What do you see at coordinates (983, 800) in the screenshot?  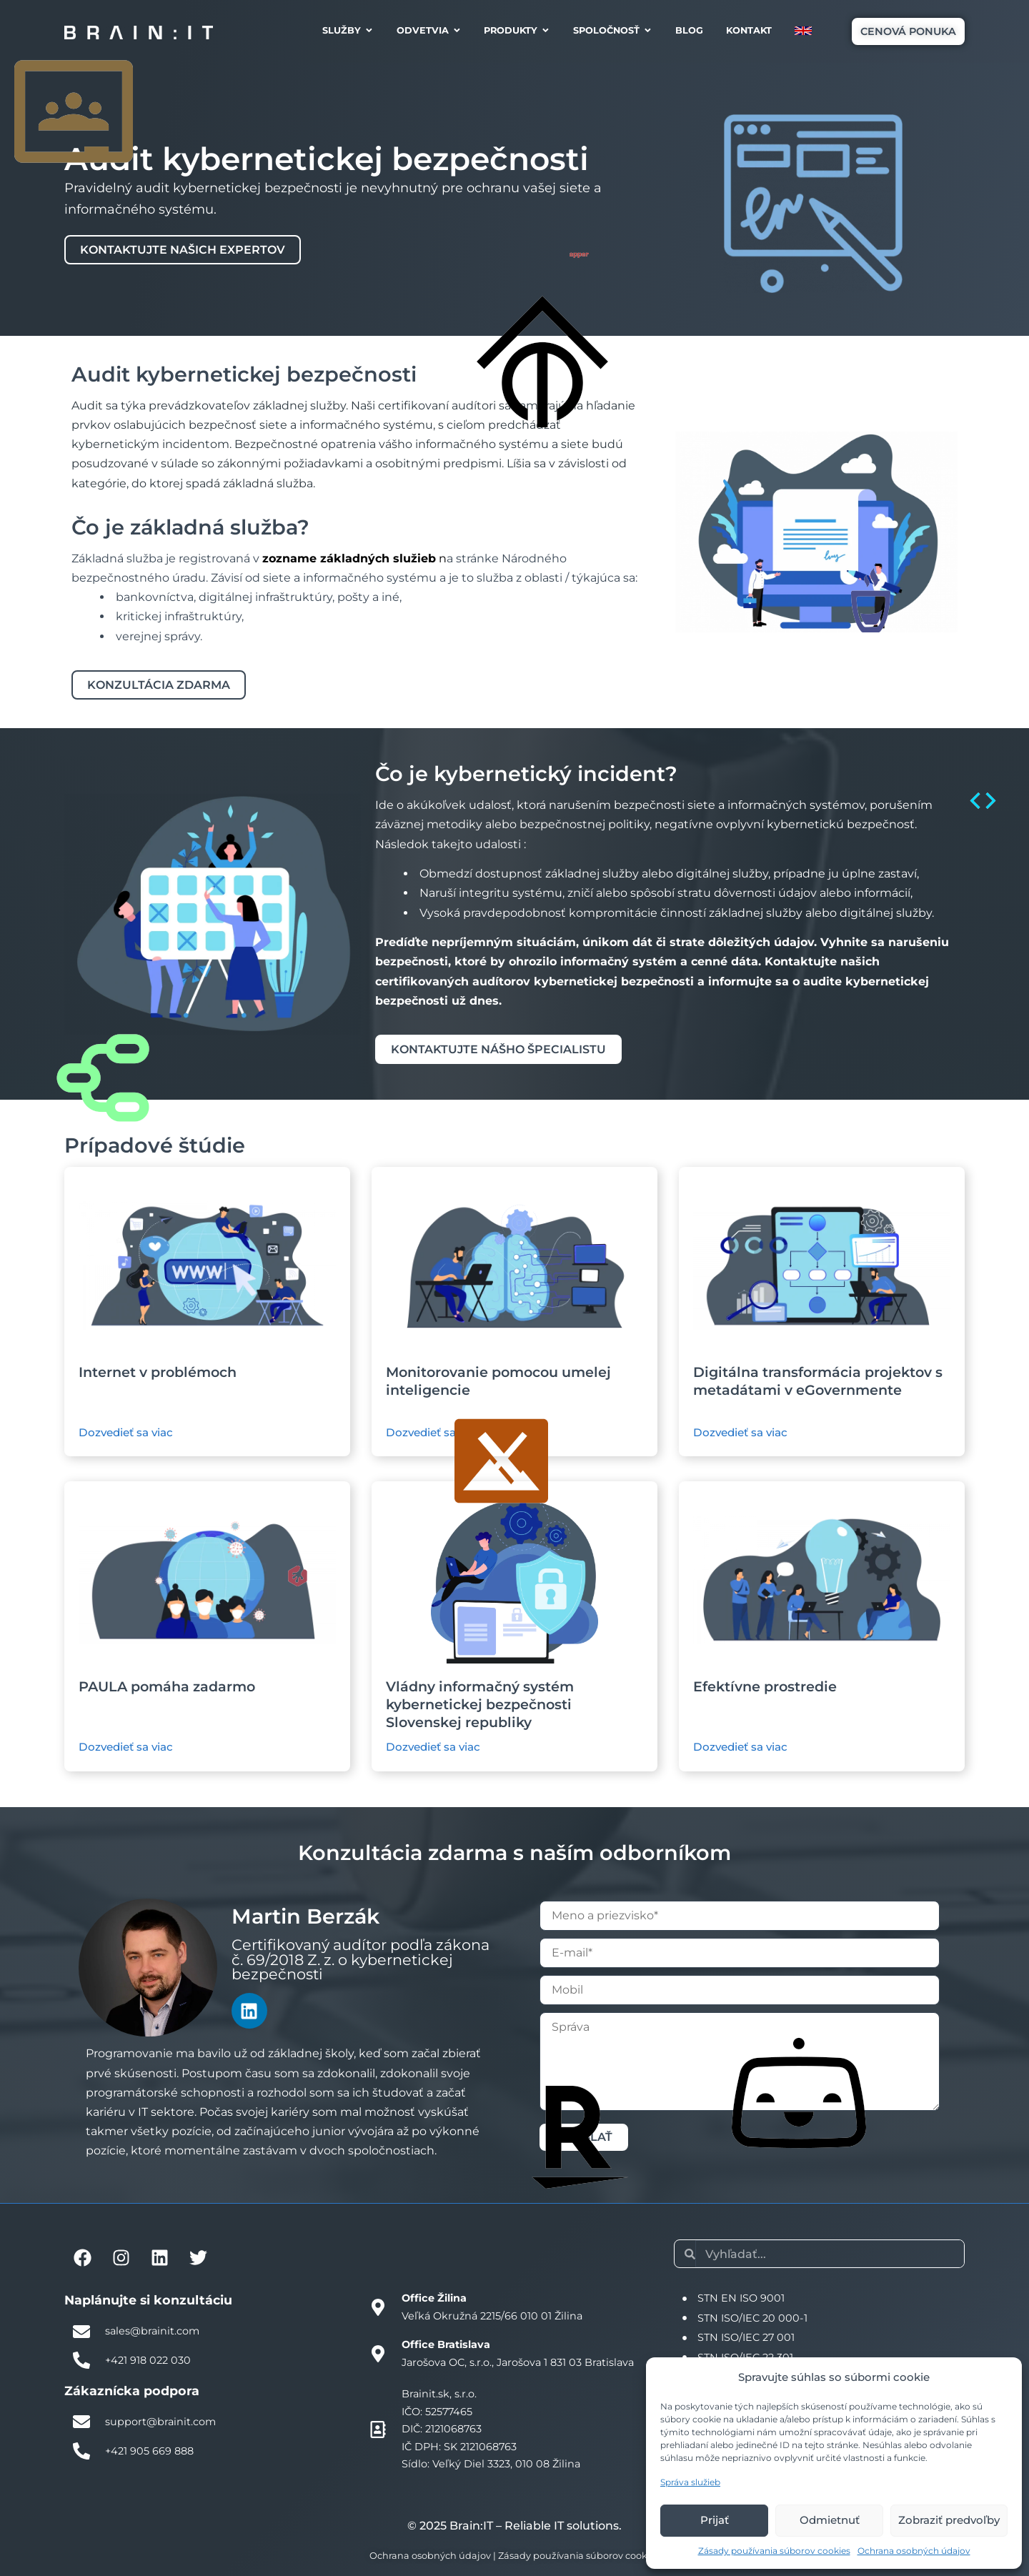 I see `view or edit source code` at bounding box center [983, 800].